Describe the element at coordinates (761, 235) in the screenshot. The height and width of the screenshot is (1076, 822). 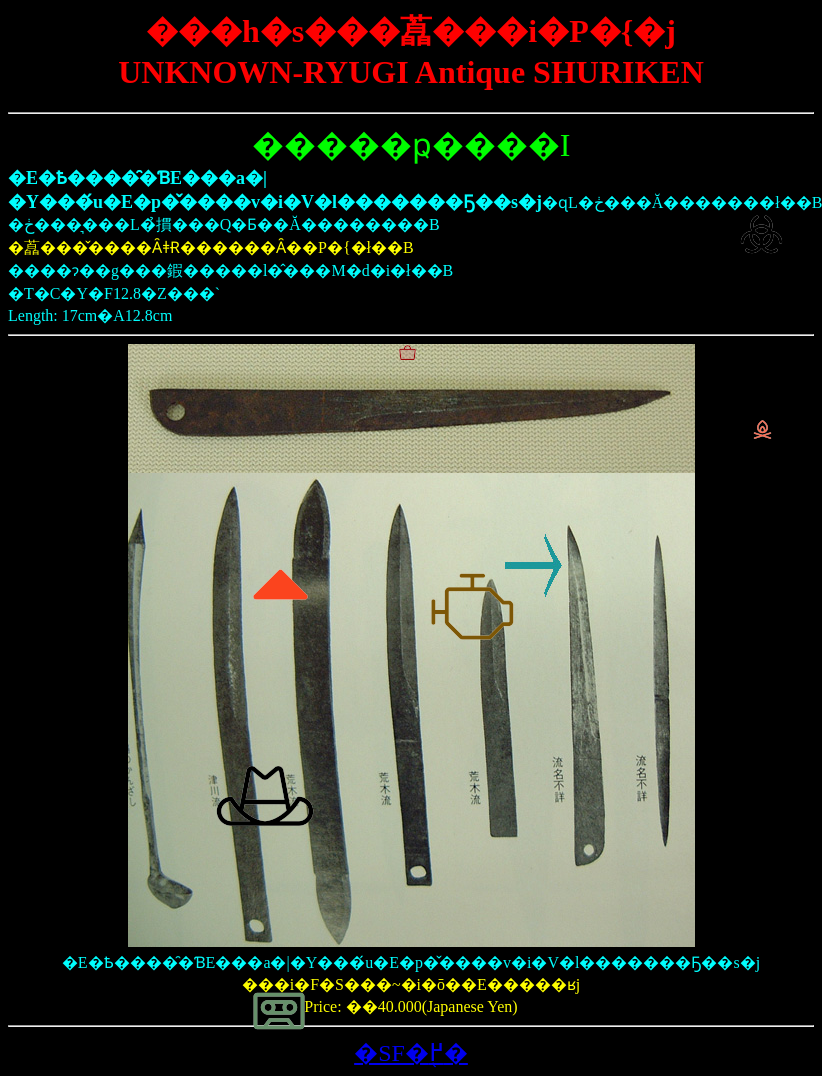
I see `indicates hazardous or dangerous content` at that location.